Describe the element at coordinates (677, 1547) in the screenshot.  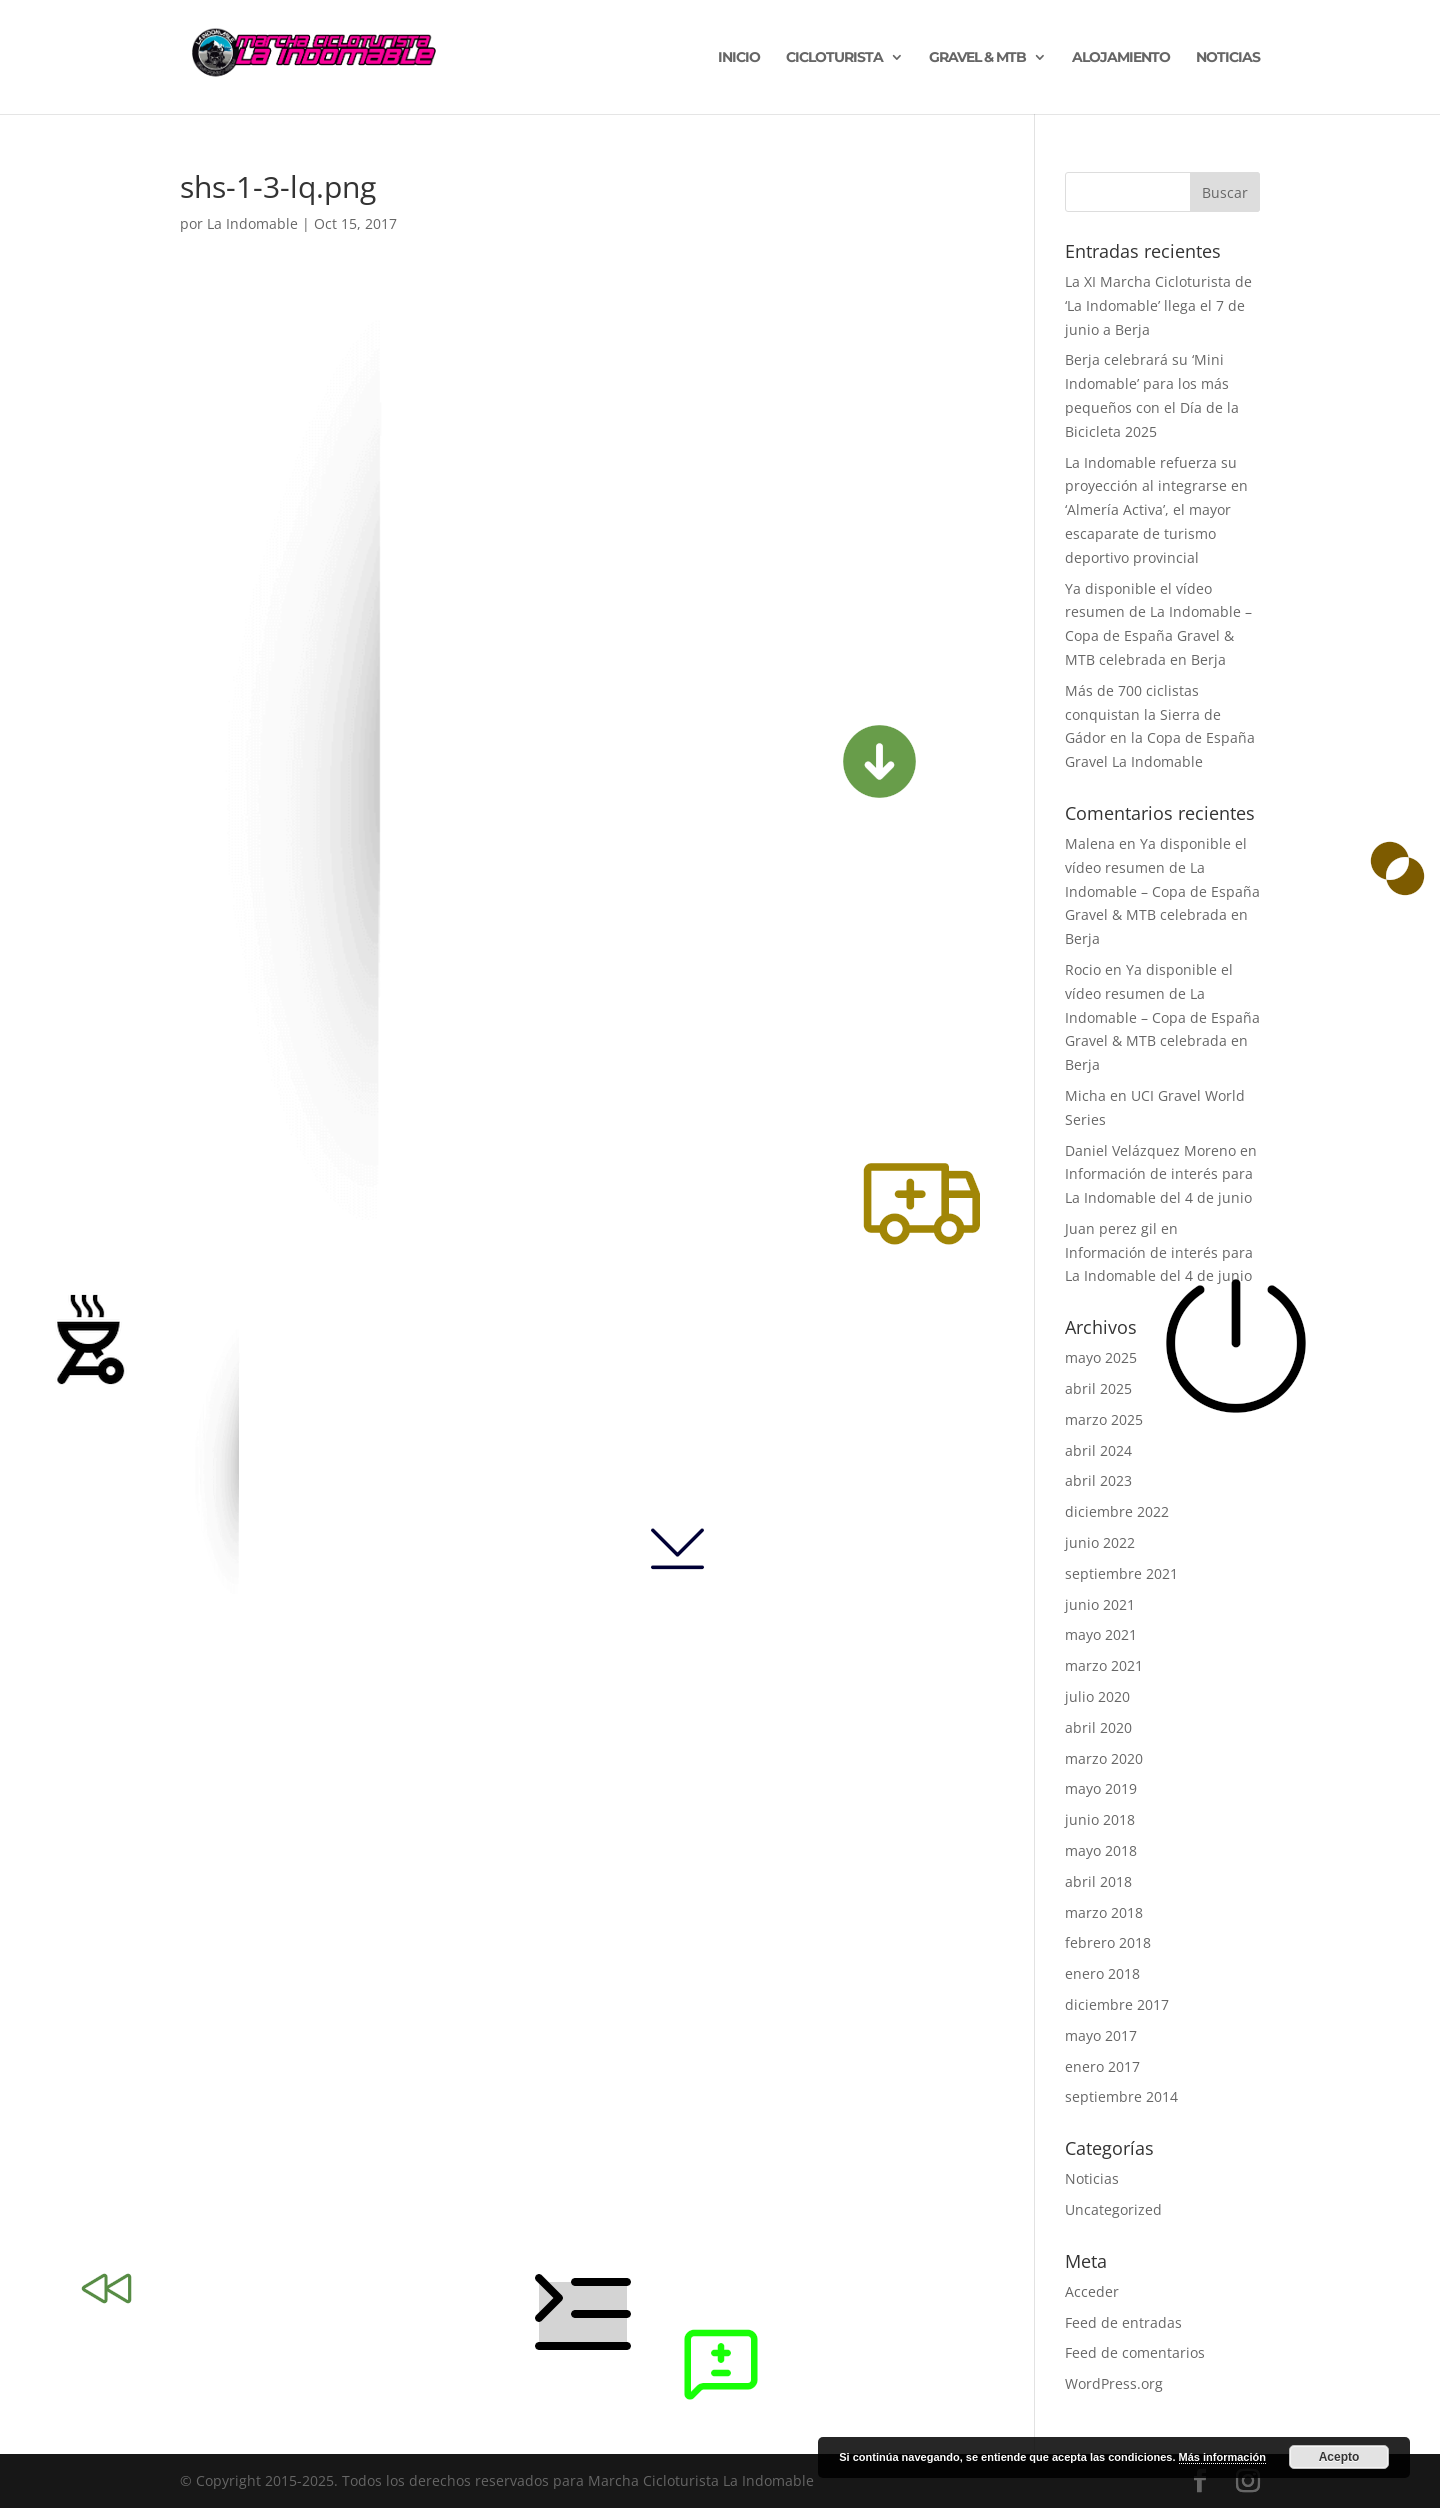
I see `collapse content or section` at that location.